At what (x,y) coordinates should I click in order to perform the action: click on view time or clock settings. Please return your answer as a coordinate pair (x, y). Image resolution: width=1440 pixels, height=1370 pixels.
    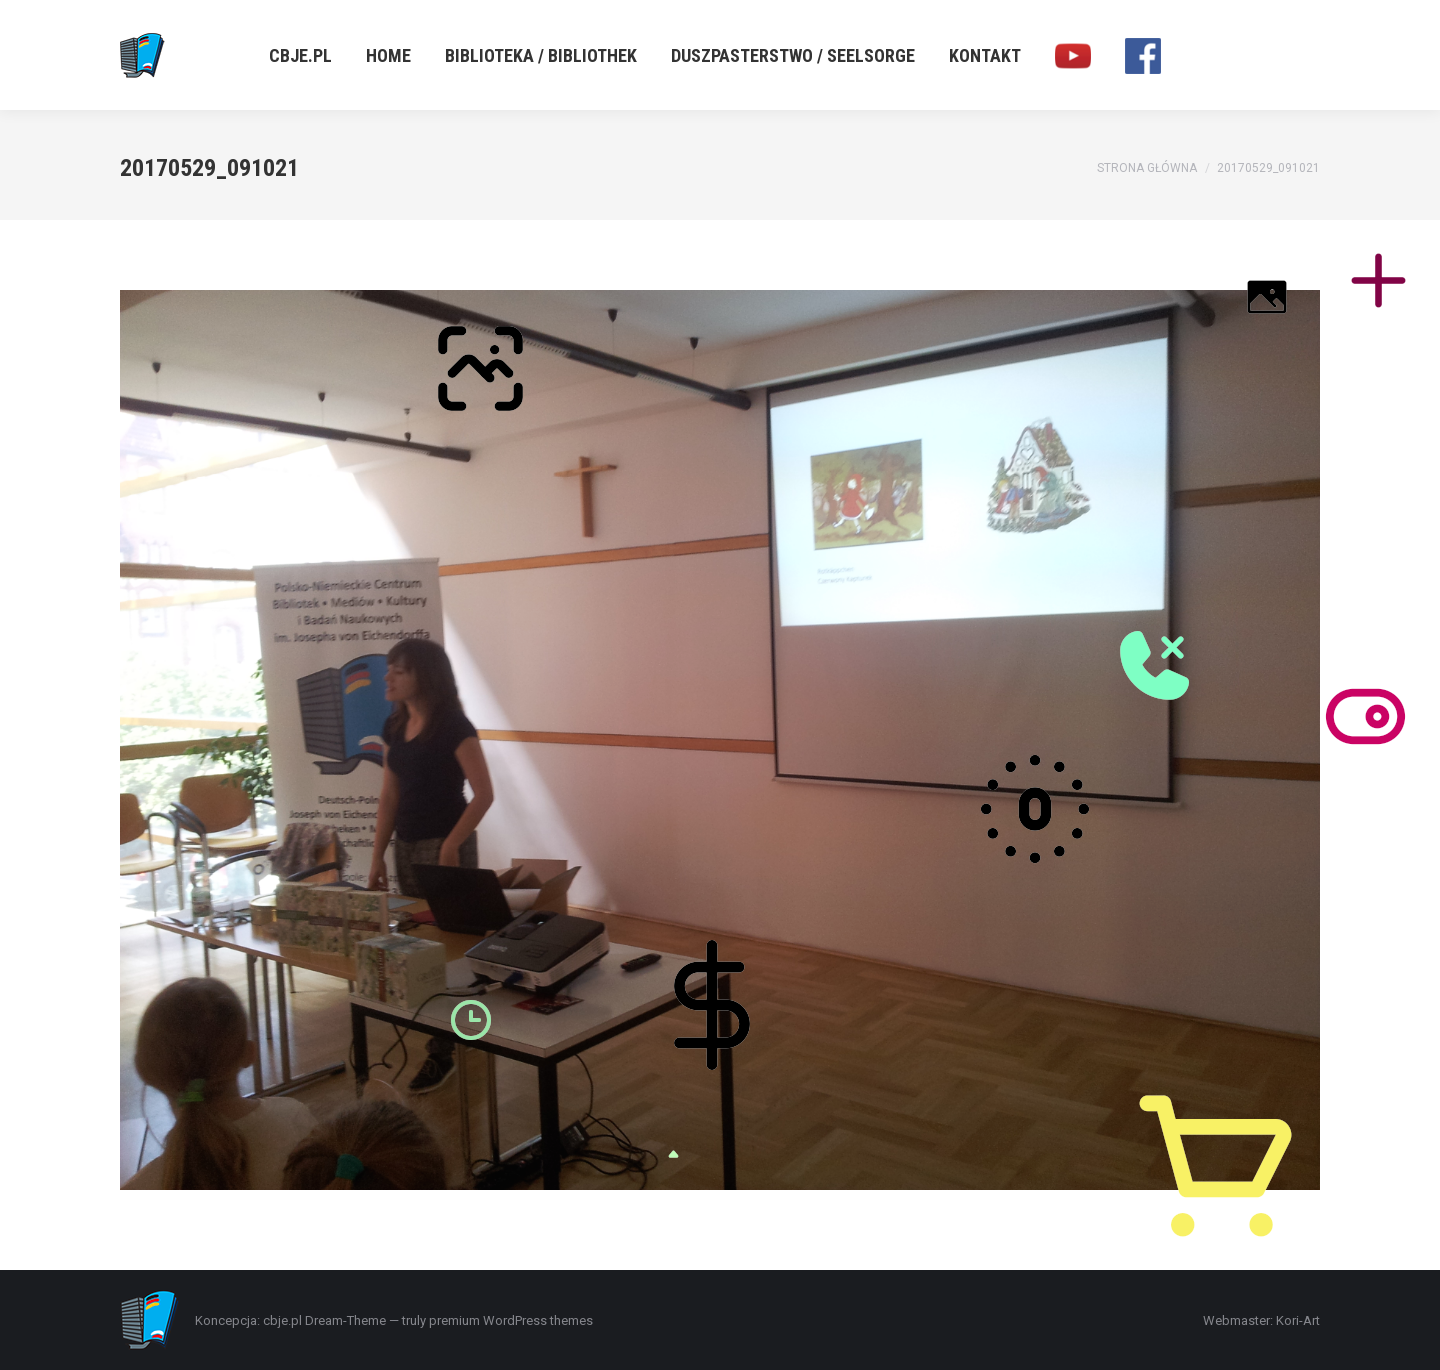
    Looking at the image, I should click on (471, 1020).